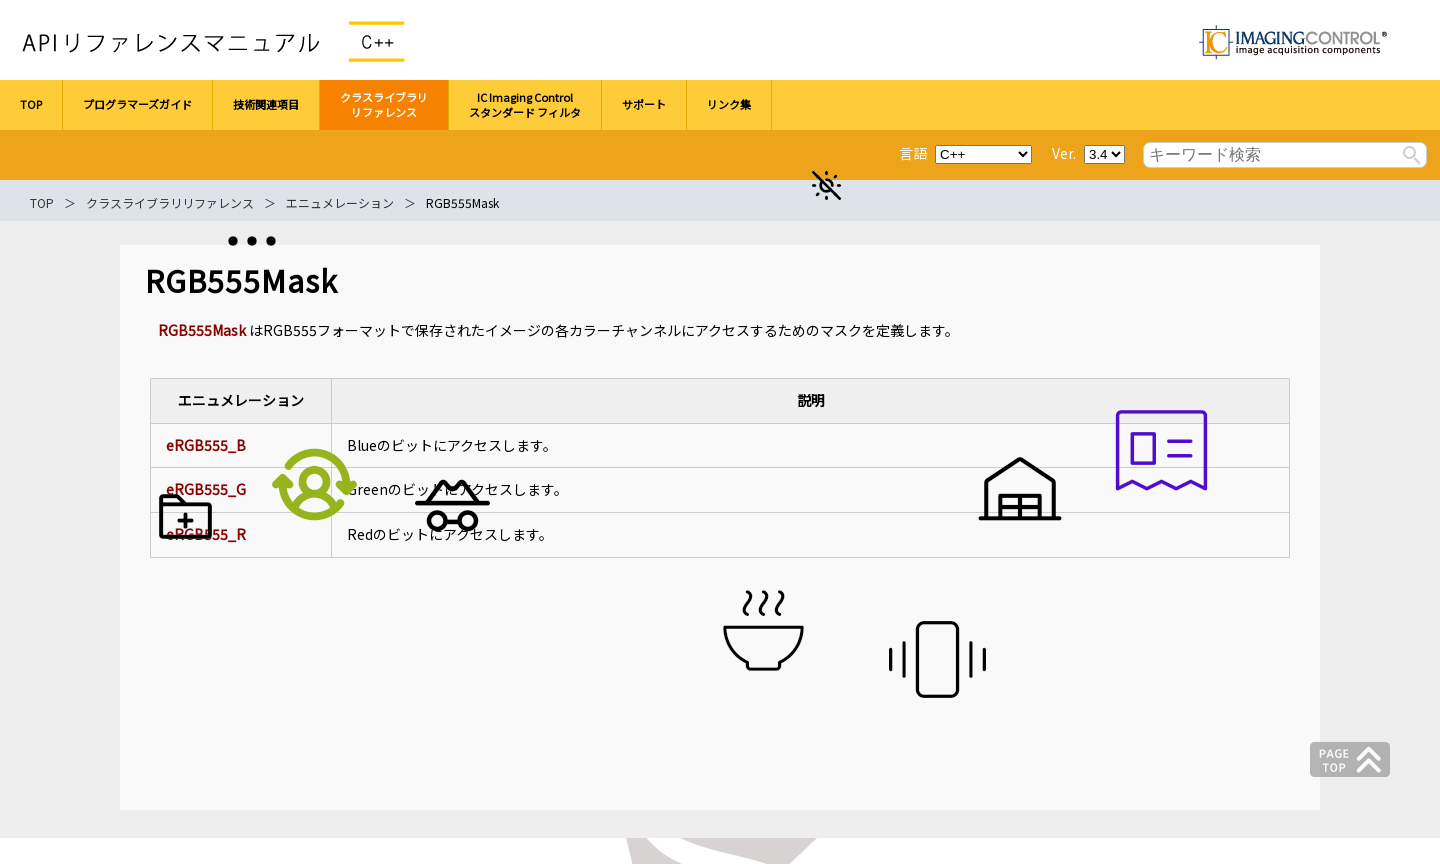 This screenshot has width=1440, height=864. I want to click on enable incognito or private browsing mode, so click(452, 505).